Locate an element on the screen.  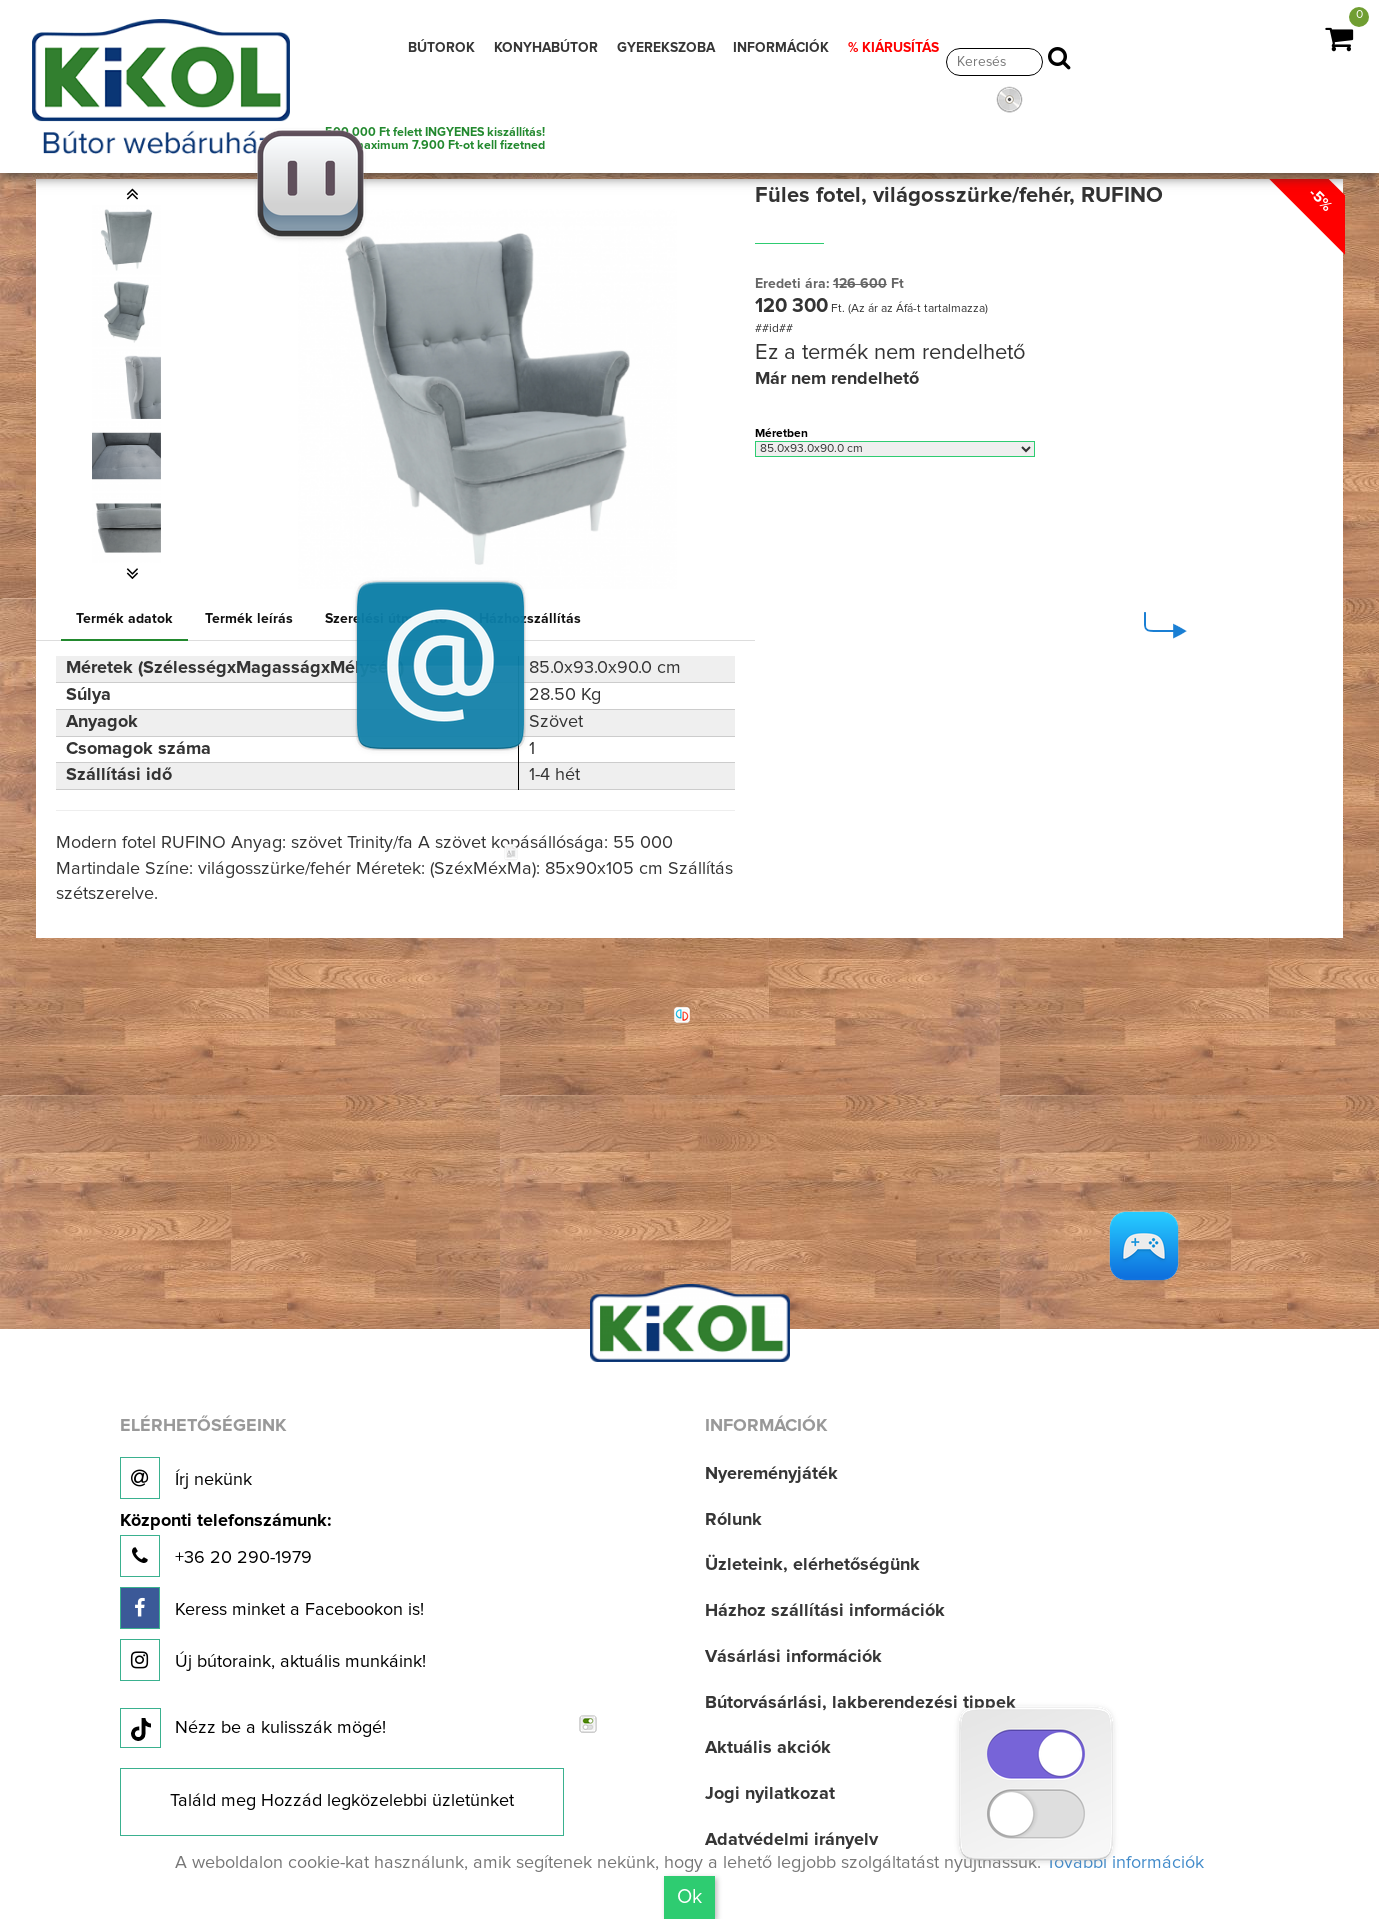
open pcsx playstation emulator is located at coordinates (1144, 1246).